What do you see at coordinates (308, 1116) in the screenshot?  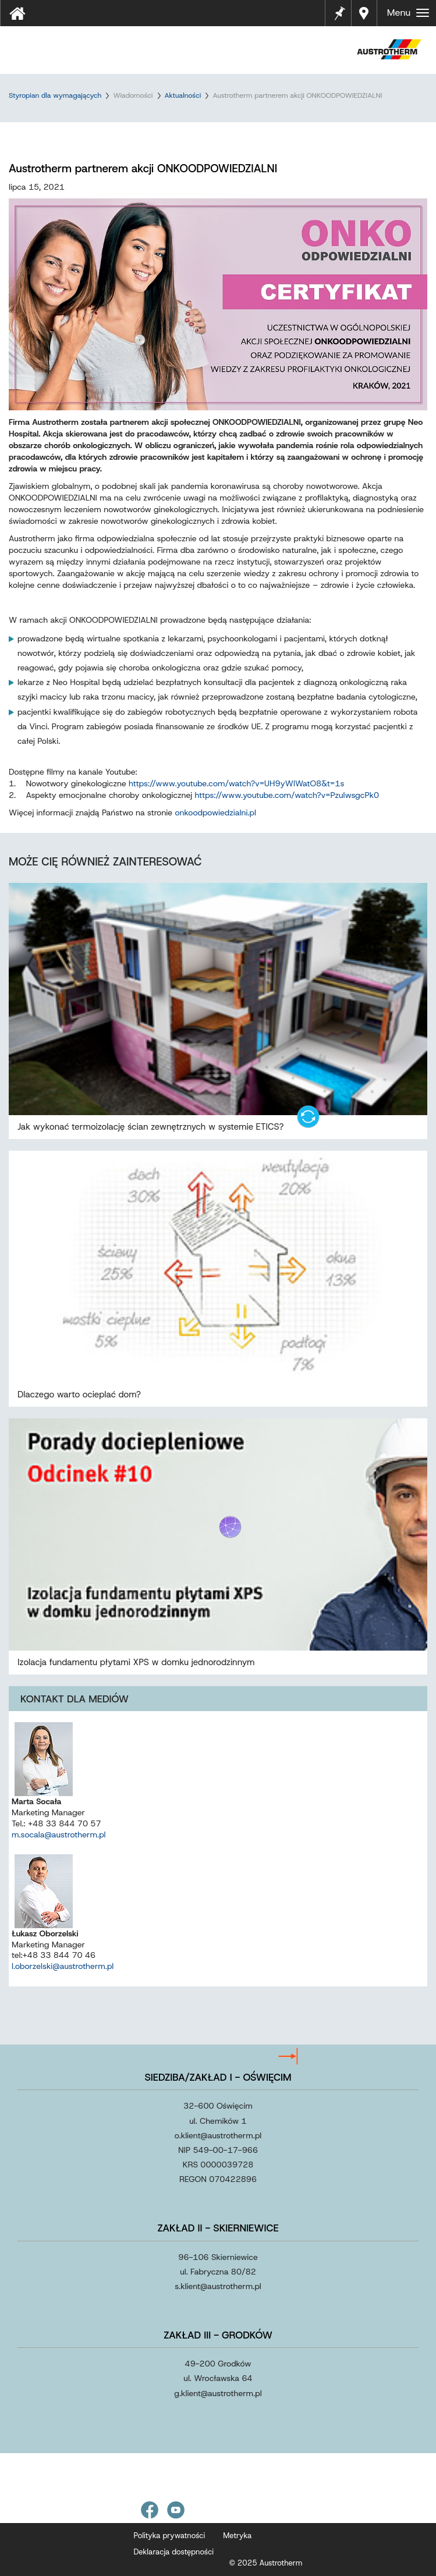 I see `indicates syncing in progress` at bounding box center [308, 1116].